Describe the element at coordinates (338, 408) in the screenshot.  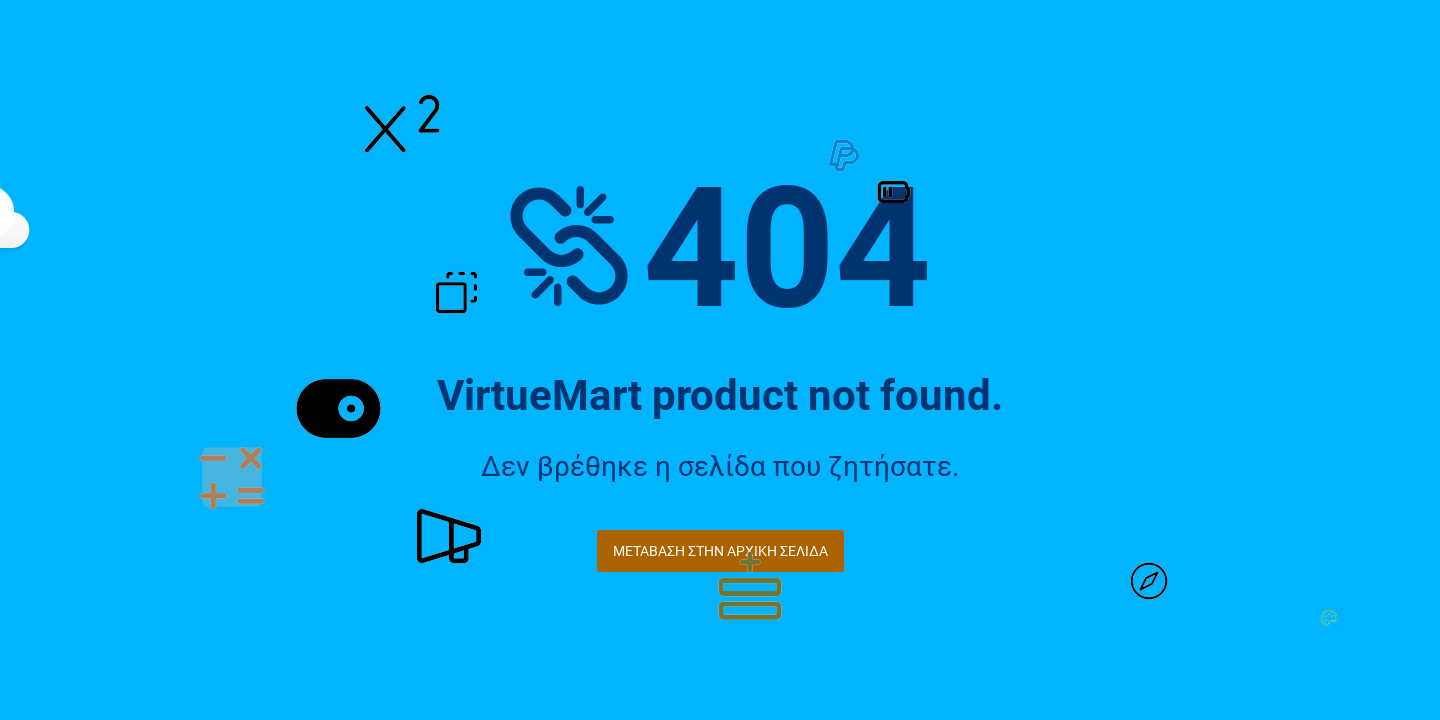
I see `toggle switch in the on/enabled position` at that location.